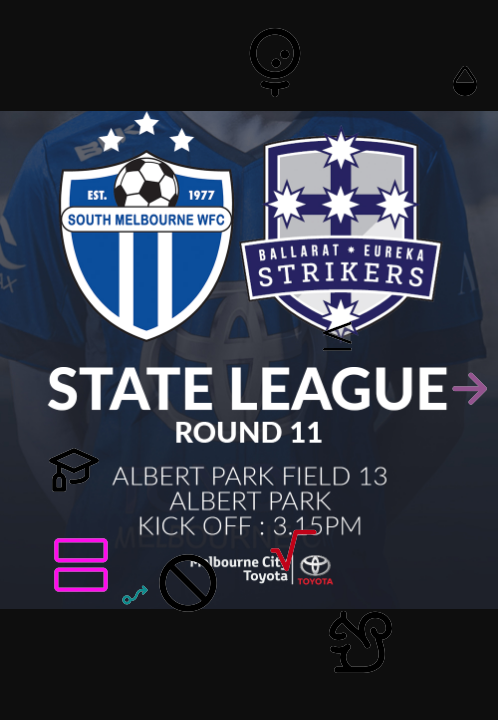  I want to click on navigate to the next step in a workflow, so click(135, 595).